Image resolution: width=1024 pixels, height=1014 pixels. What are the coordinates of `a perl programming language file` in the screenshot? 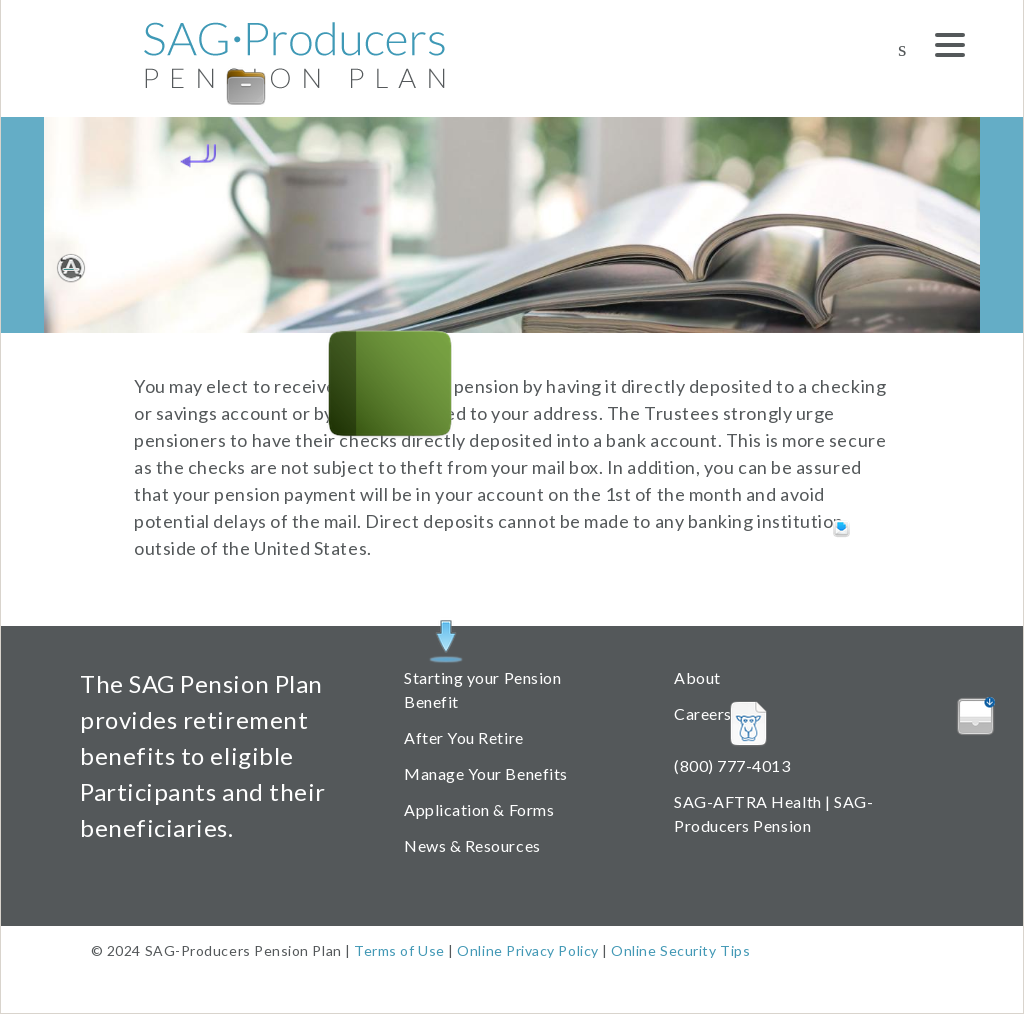 It's located at (748, 723).